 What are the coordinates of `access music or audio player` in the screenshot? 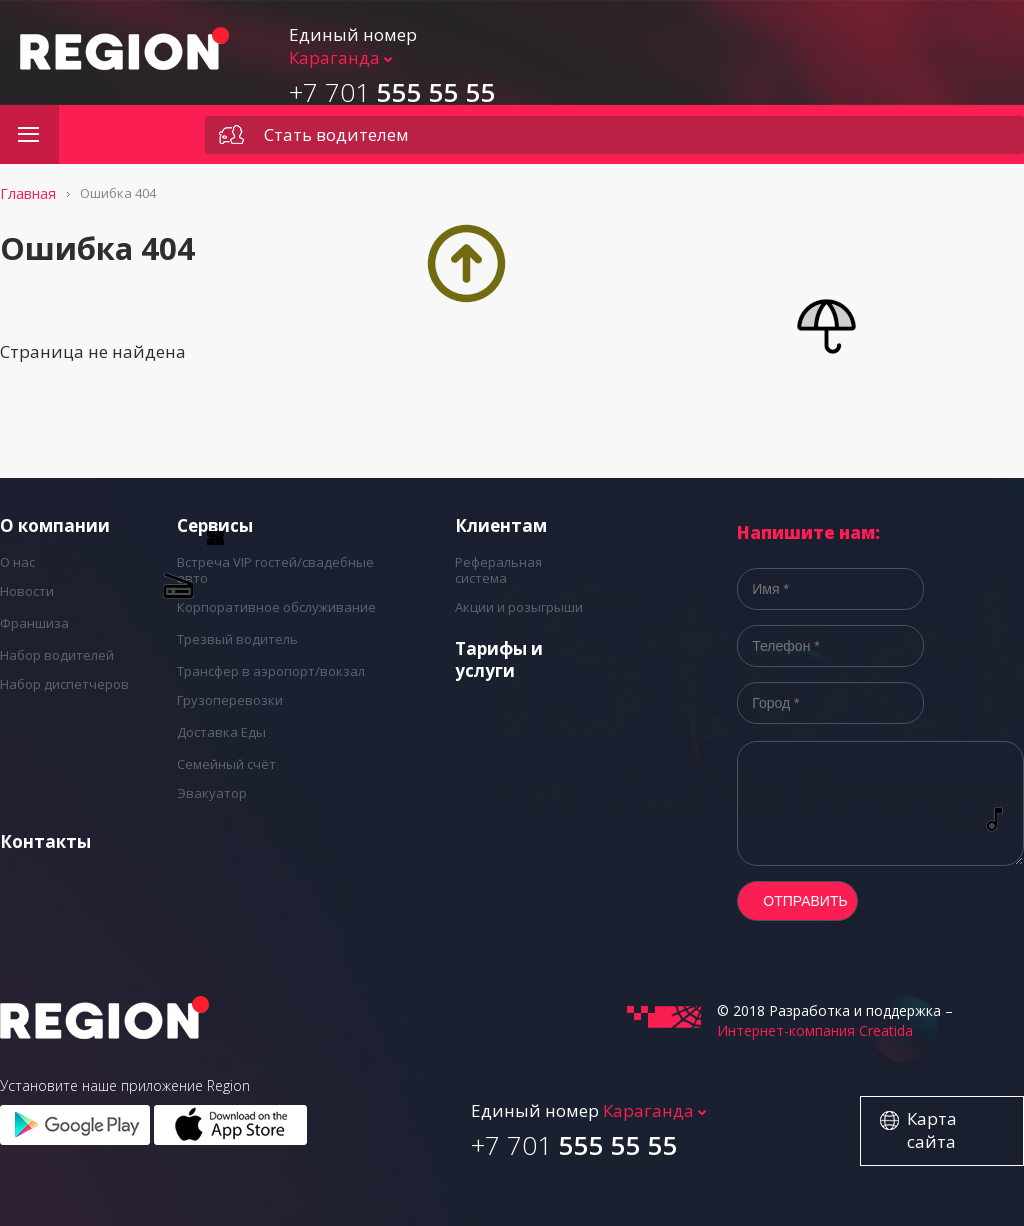 It's located at (994, 819).